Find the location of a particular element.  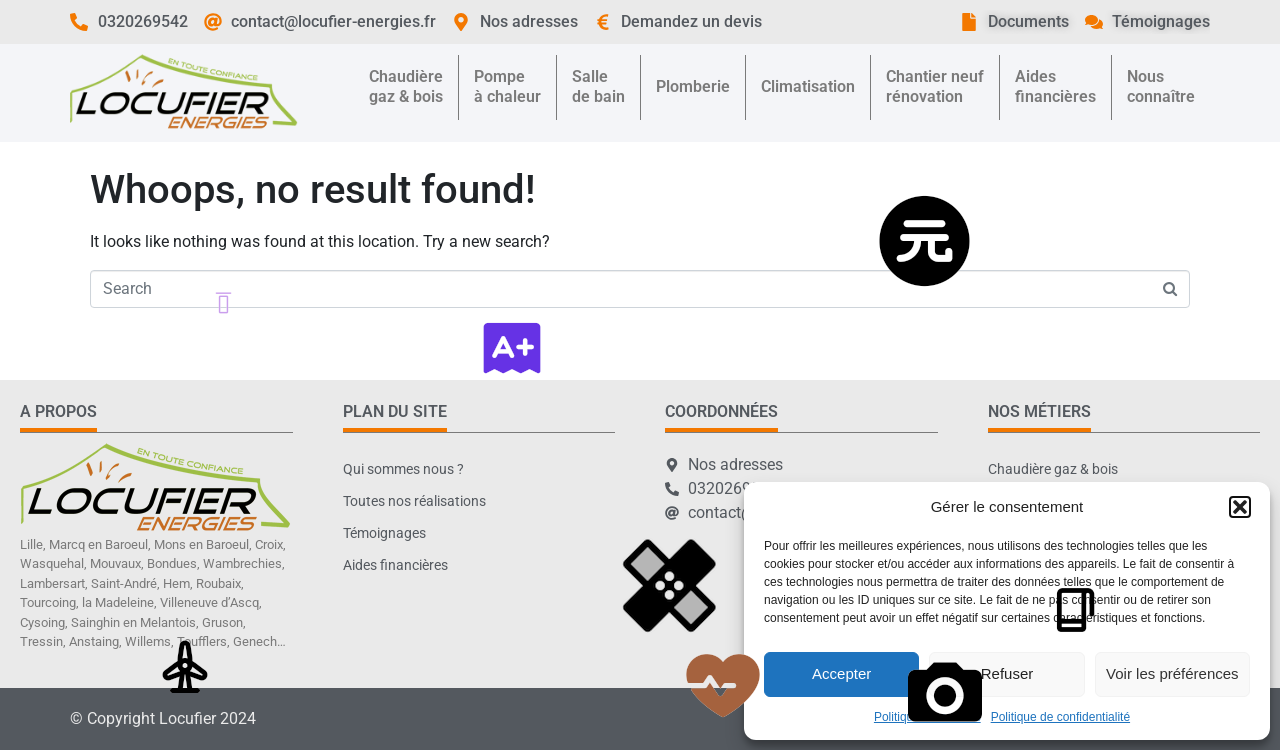

view exam or test results is located at coordinates (512, 347).